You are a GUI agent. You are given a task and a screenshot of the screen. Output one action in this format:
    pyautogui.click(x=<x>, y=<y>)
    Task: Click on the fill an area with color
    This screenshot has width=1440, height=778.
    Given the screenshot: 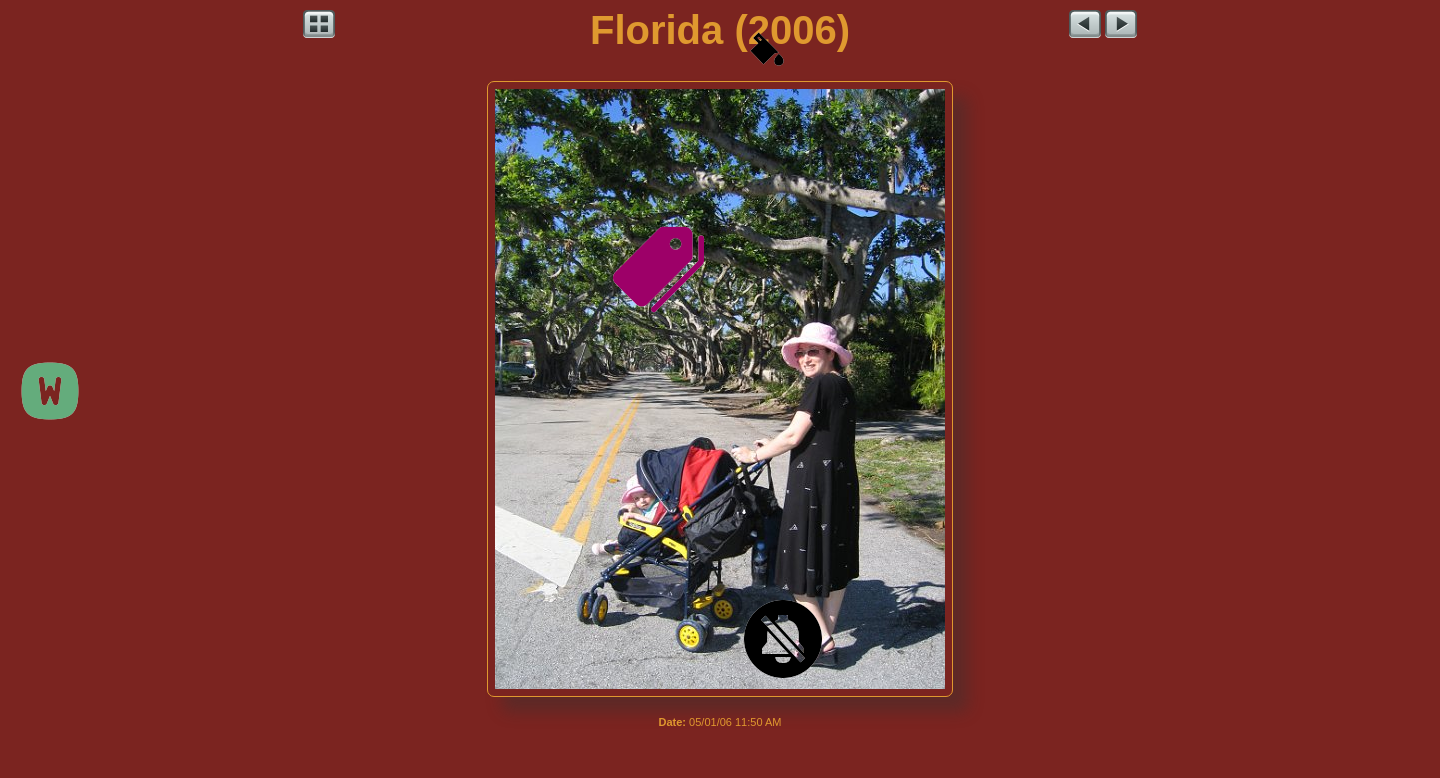 What is the action you would take?
    pyautogui.click(x=767, y=49)
    